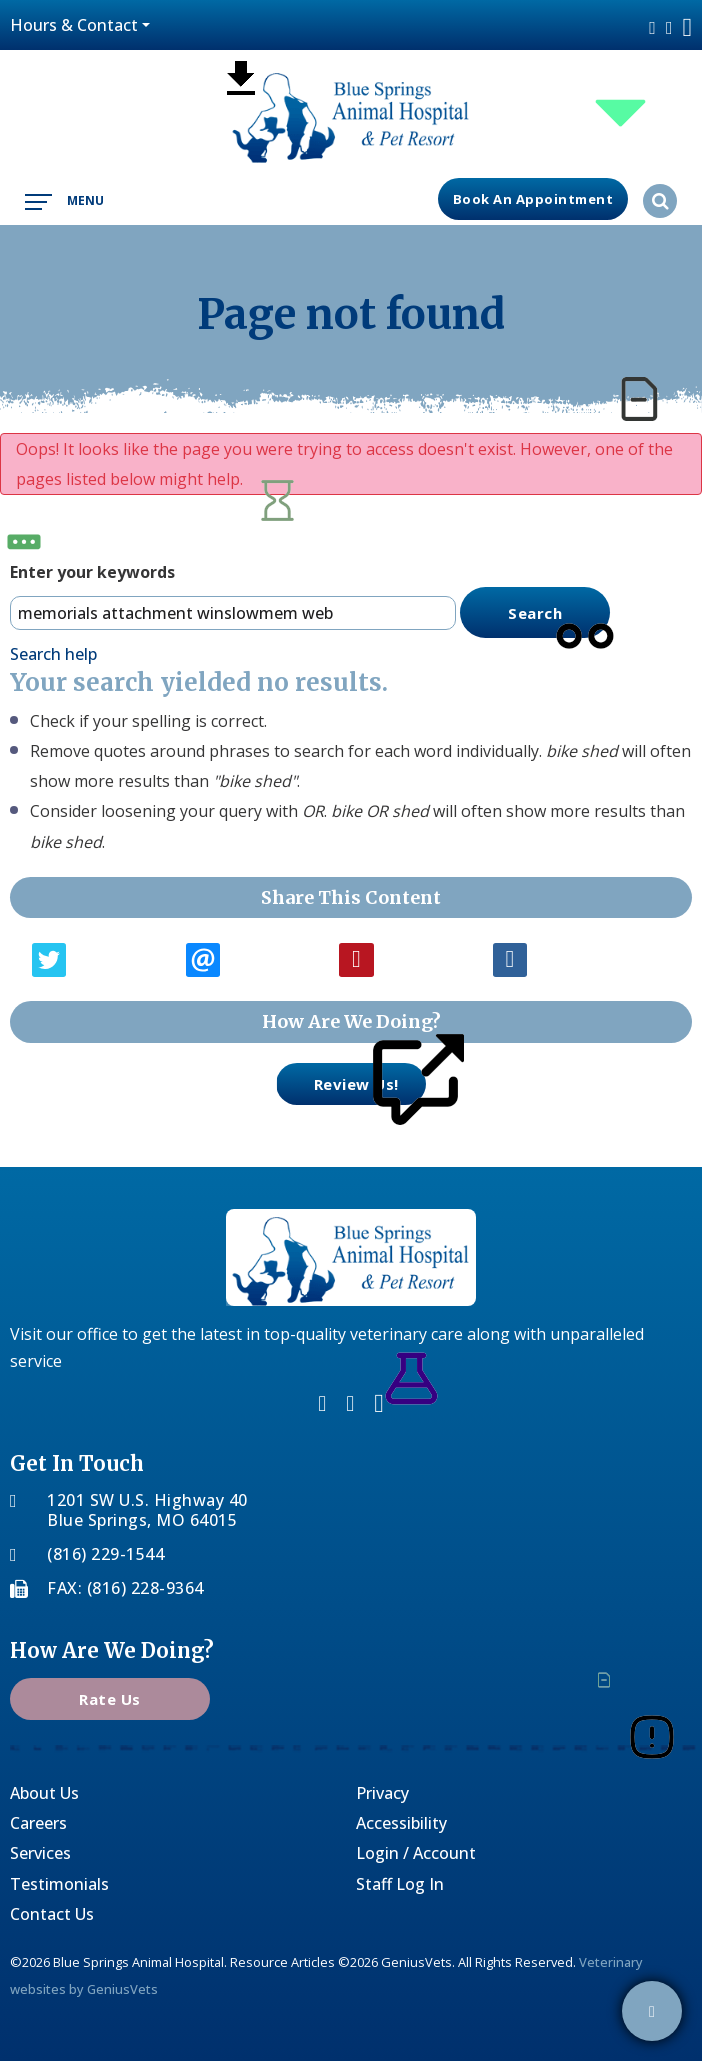  What do you see at coordinates (277, 500) in the screenshot?
I see `indicates a process is in progress or loading` at bounding box center [277, 500].